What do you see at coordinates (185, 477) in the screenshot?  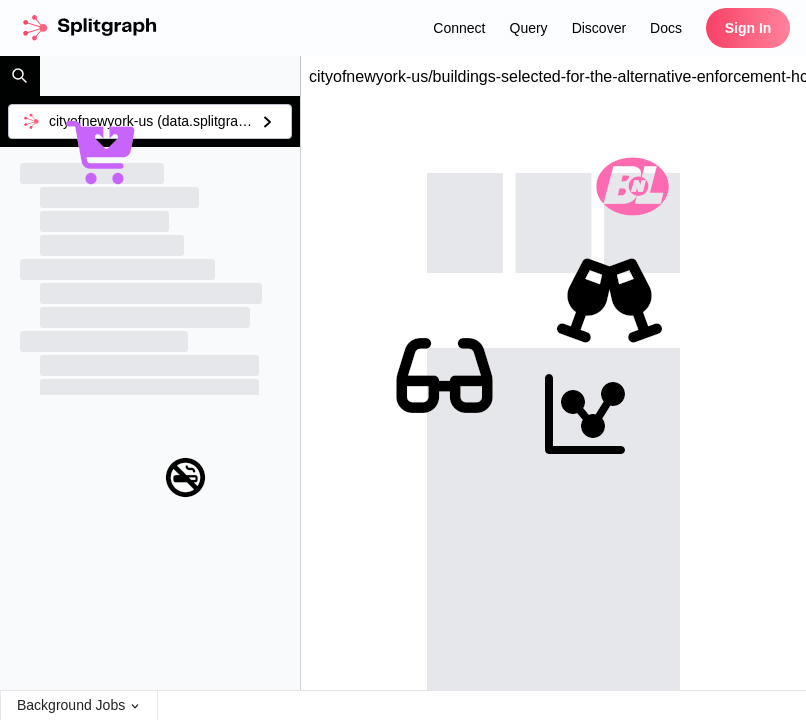 I see `indicates a no smoking zone or area` at bounding box center [185, 477].